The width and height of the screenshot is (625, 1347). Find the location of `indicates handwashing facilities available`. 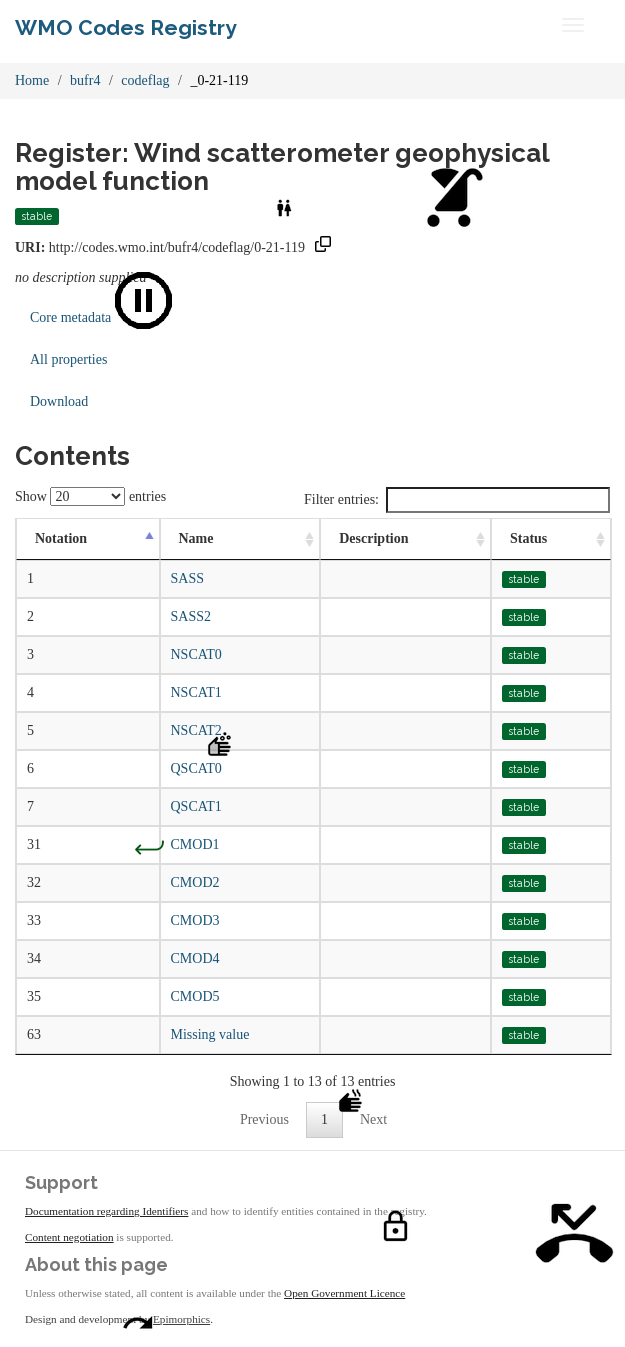

indicates handwashing facilities available is located at coordinates (220, 744).